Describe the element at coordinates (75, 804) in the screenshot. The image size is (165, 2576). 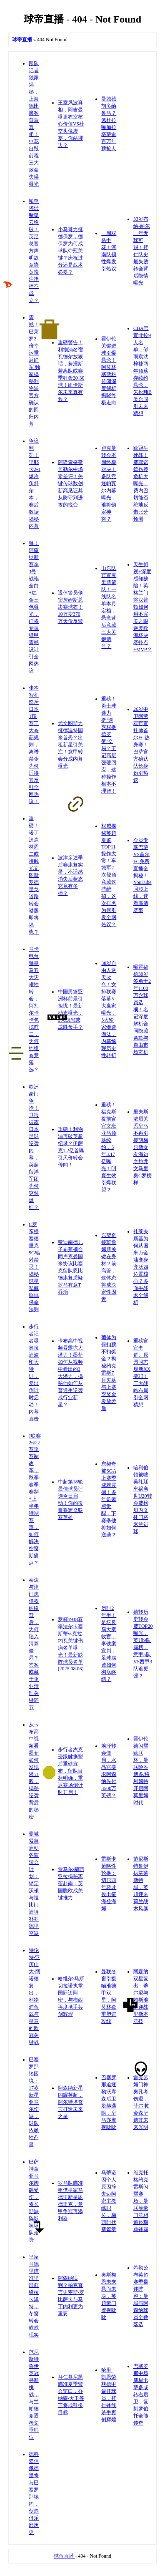
I see `insert or add a hyperlink` at that location.